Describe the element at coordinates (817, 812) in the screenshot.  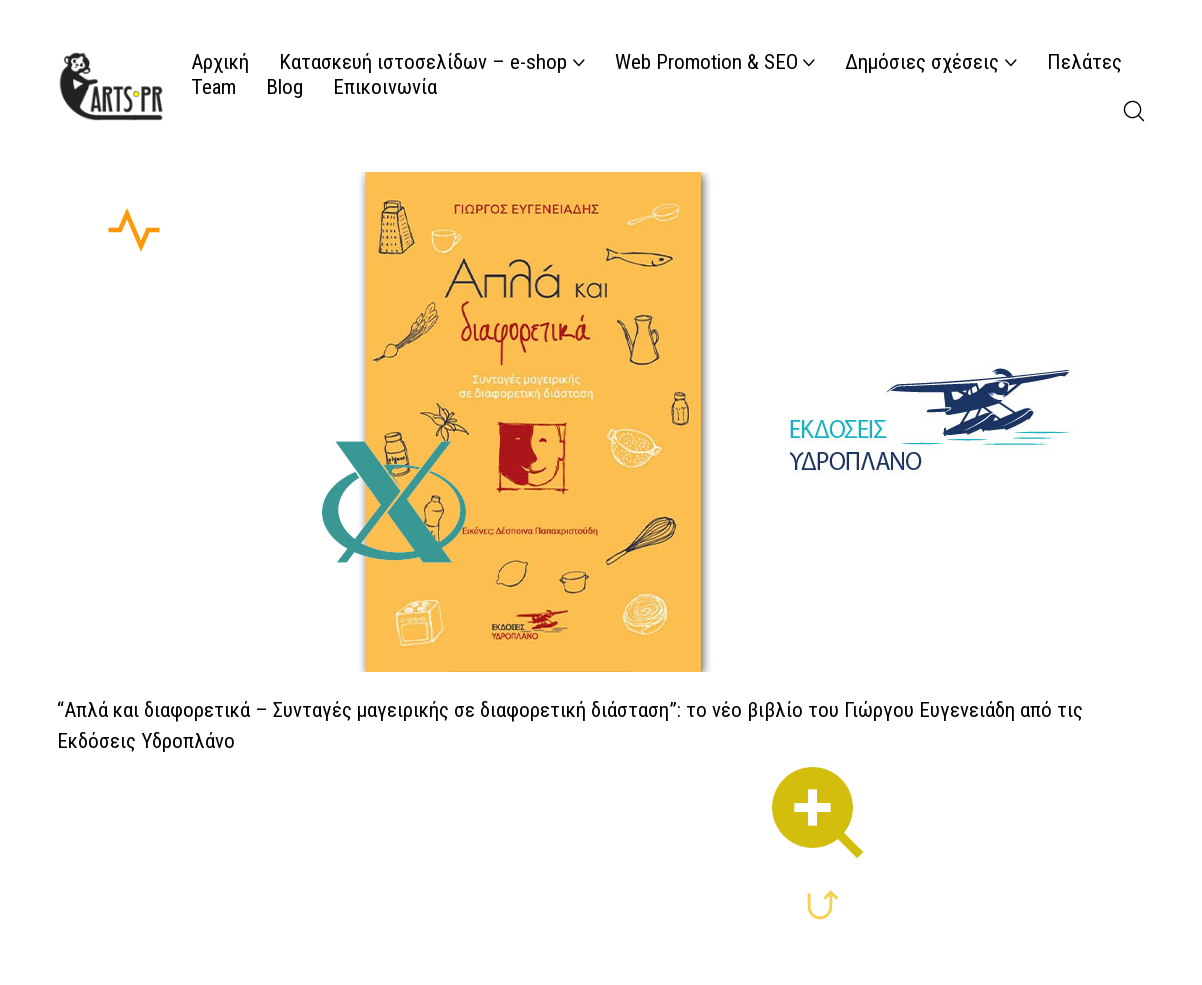
I see `zoom in on content` at that location.